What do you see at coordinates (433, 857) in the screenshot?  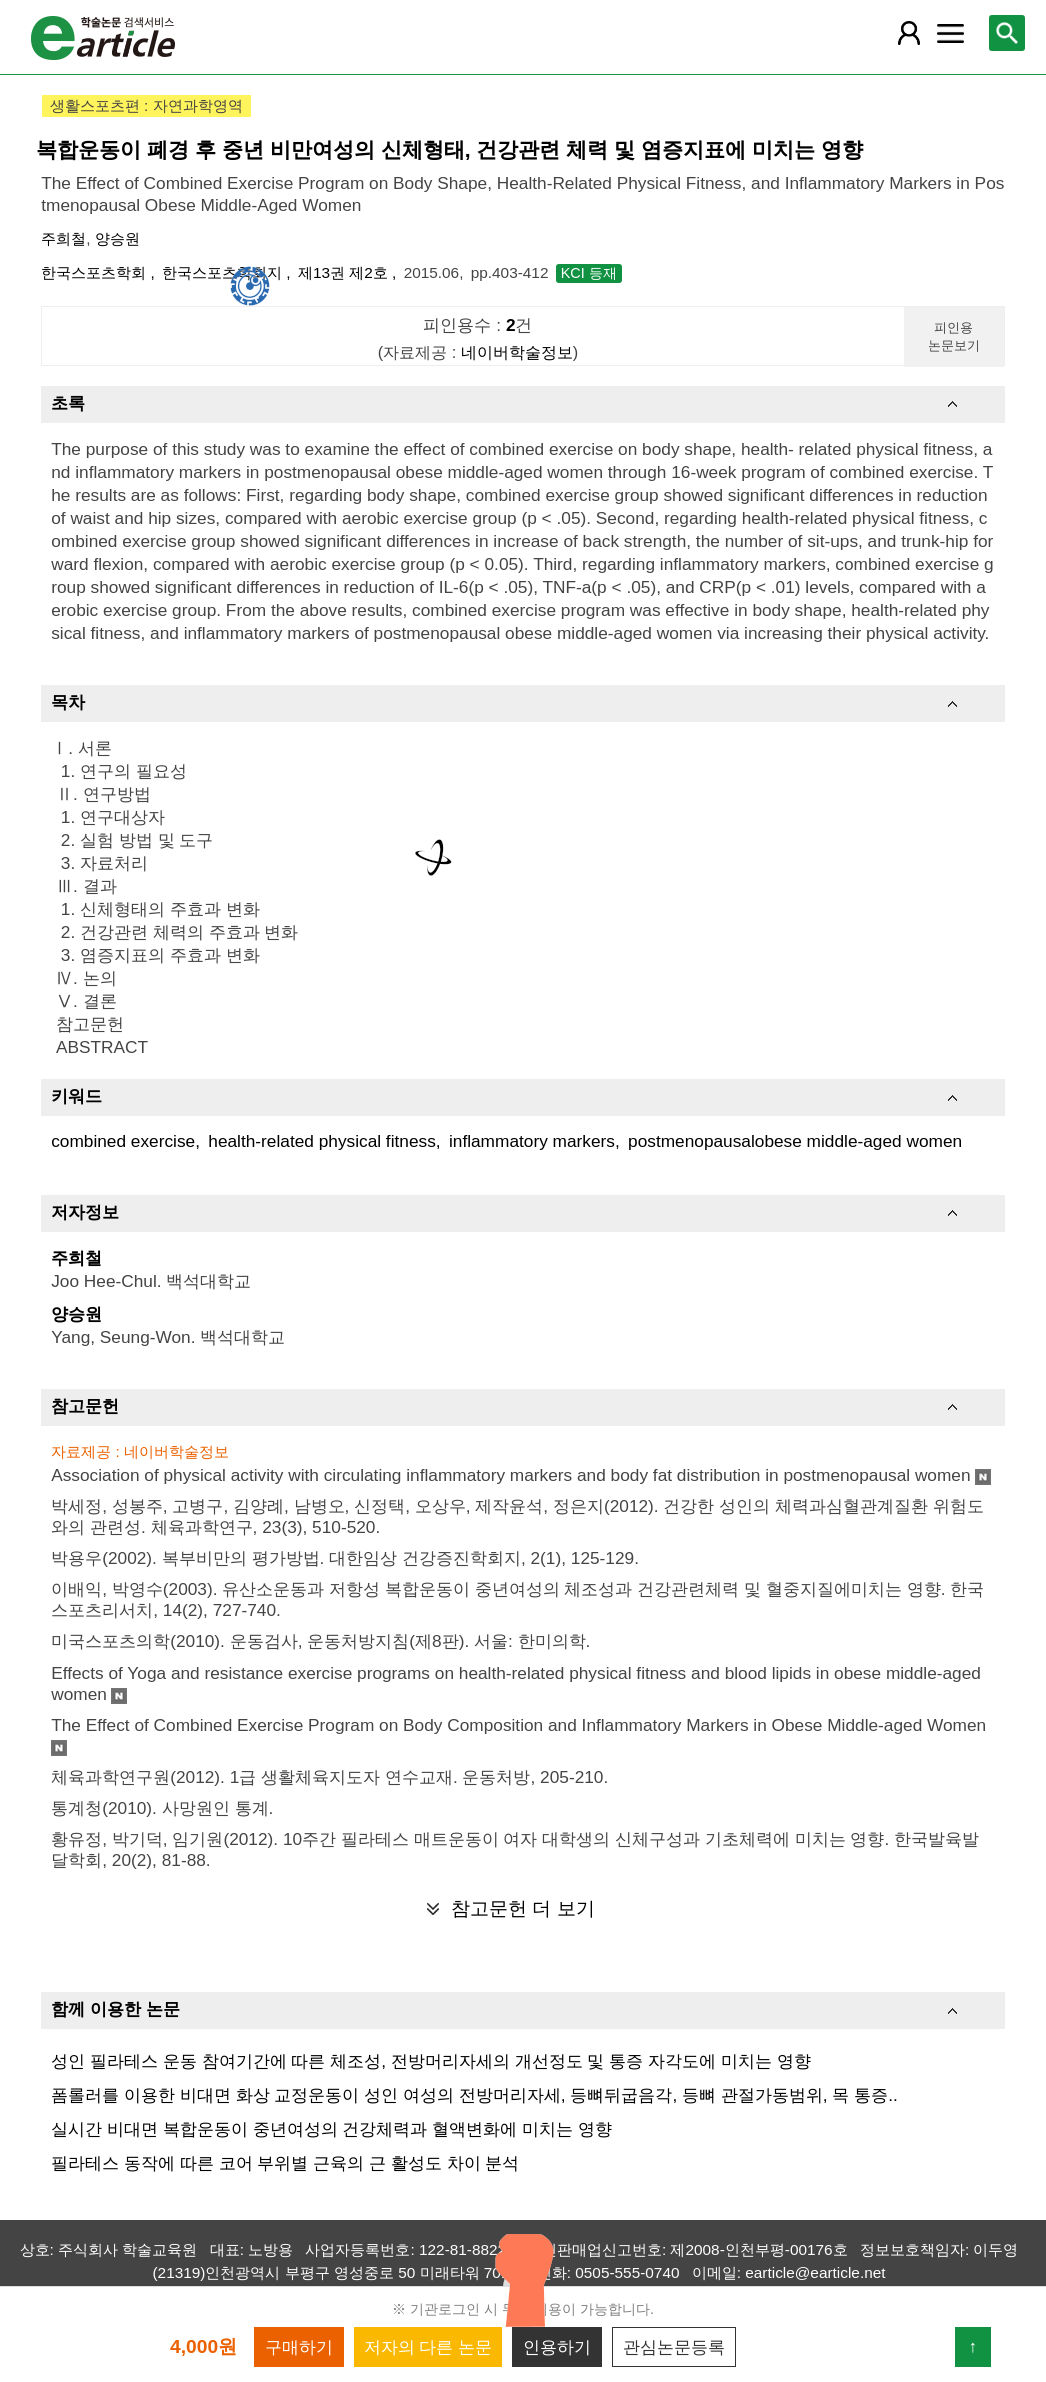 I see `access 3D rotation or orbit controls` at bounding box center [433, 857].